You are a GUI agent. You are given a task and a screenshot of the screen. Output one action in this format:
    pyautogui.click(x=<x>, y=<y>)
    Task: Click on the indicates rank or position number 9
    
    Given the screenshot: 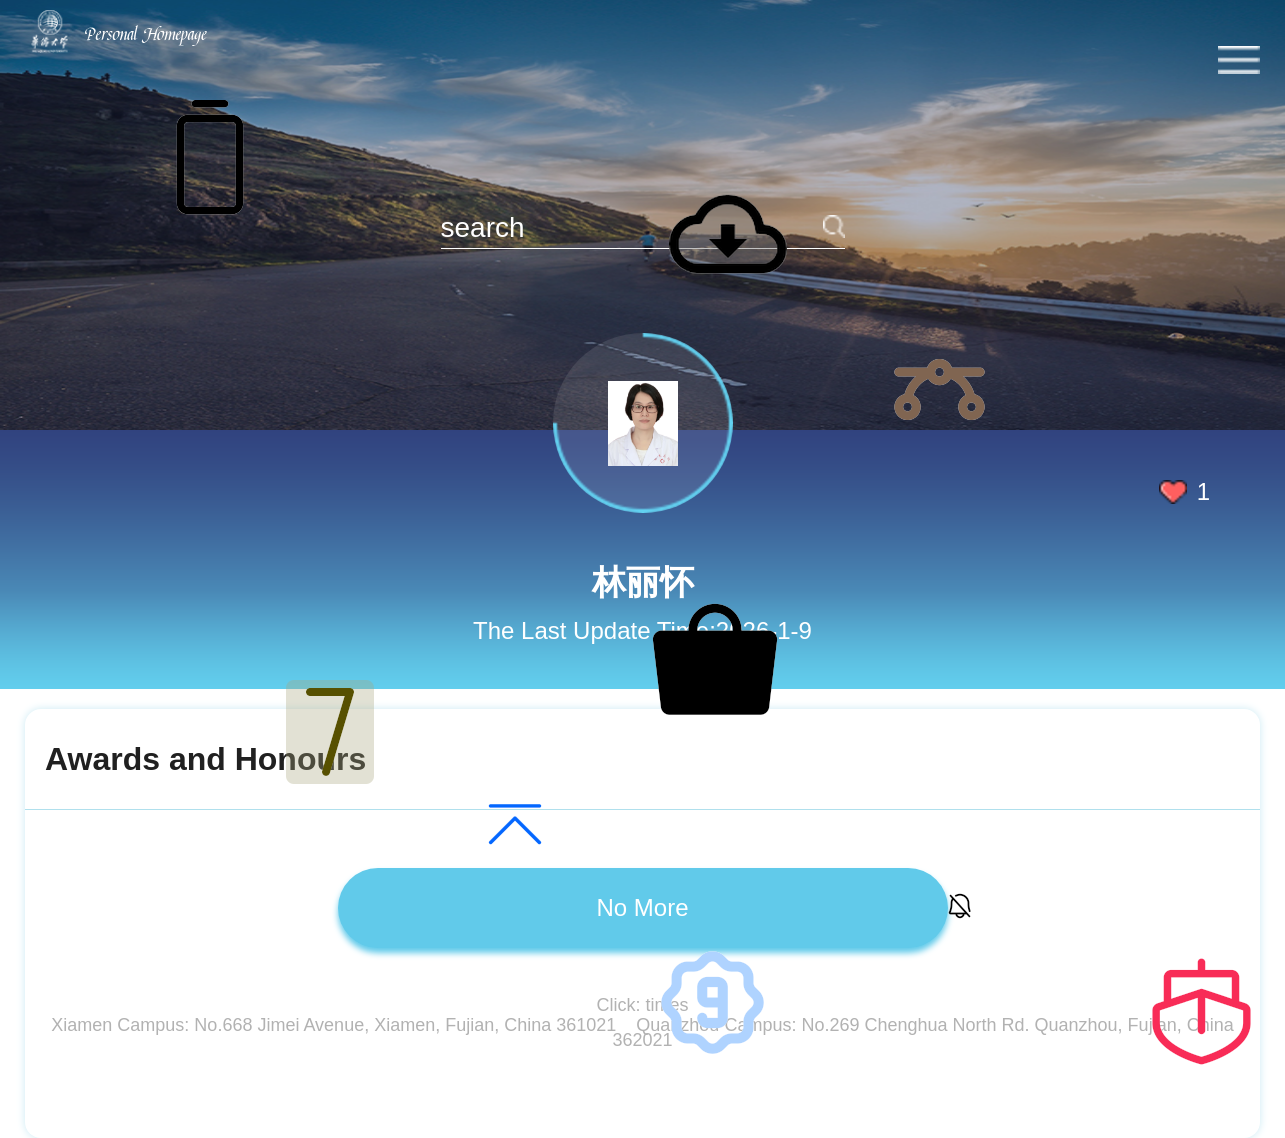 What is the action you would take?
    pyautogui.click(x=712, y=1002)
    